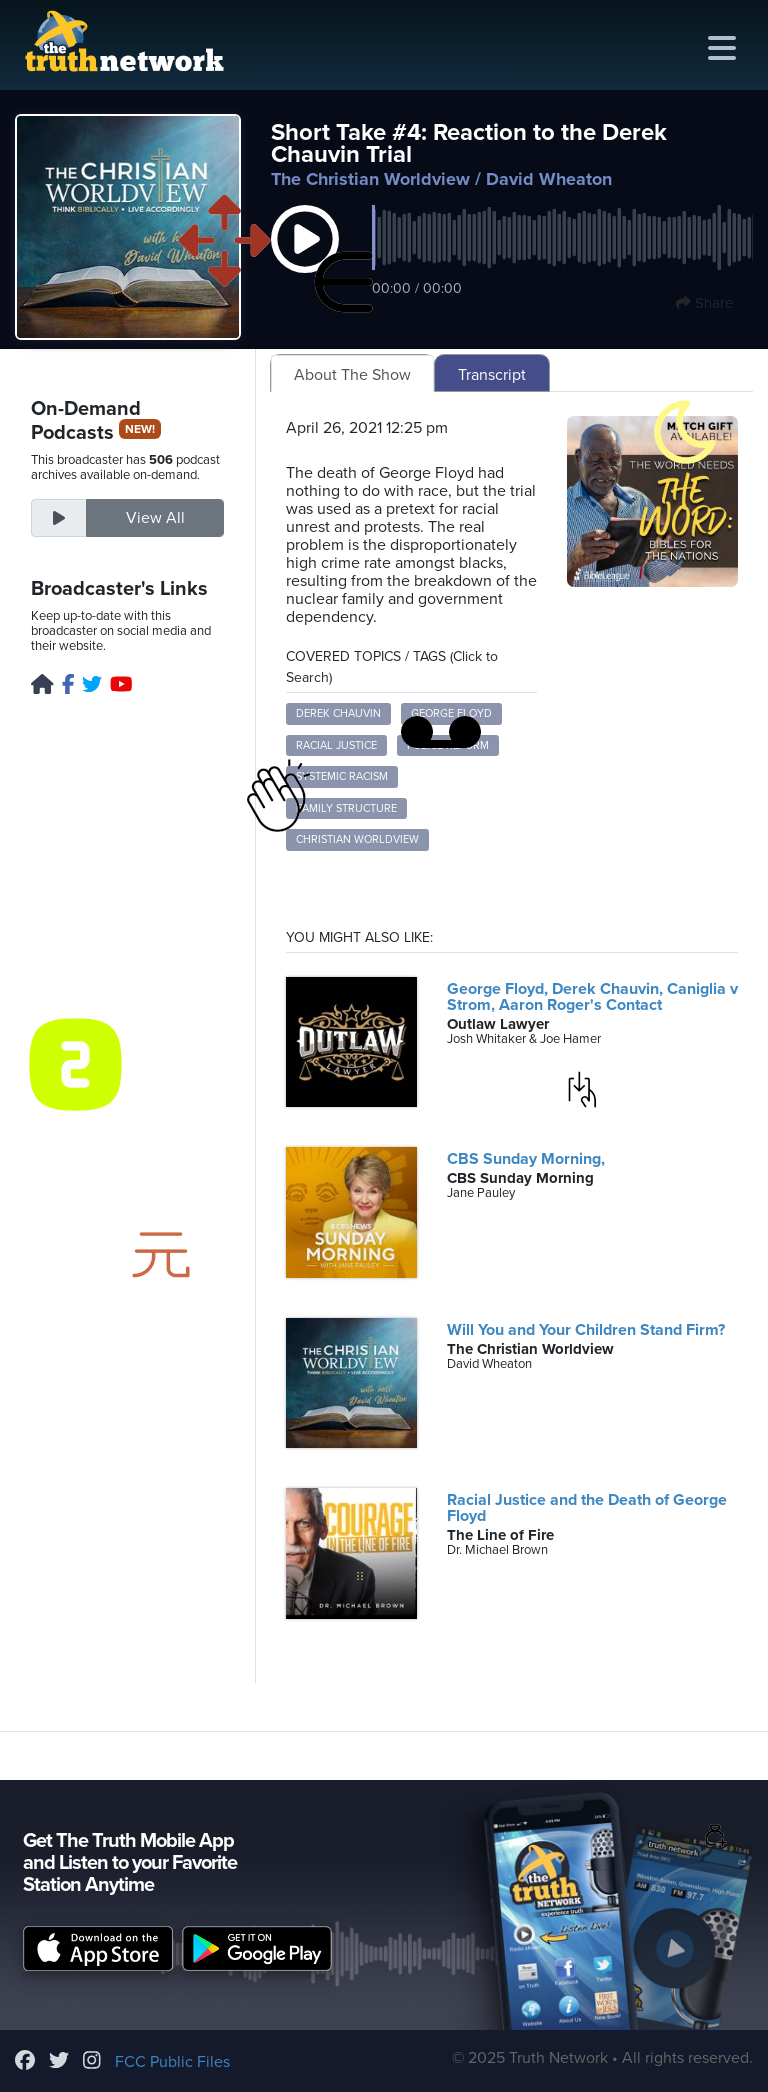 This screenshot has width=768, height=2092. Describe the element at coordinates (224, 240) in the screenshot. I see `expand content to fullscreen` at that location.